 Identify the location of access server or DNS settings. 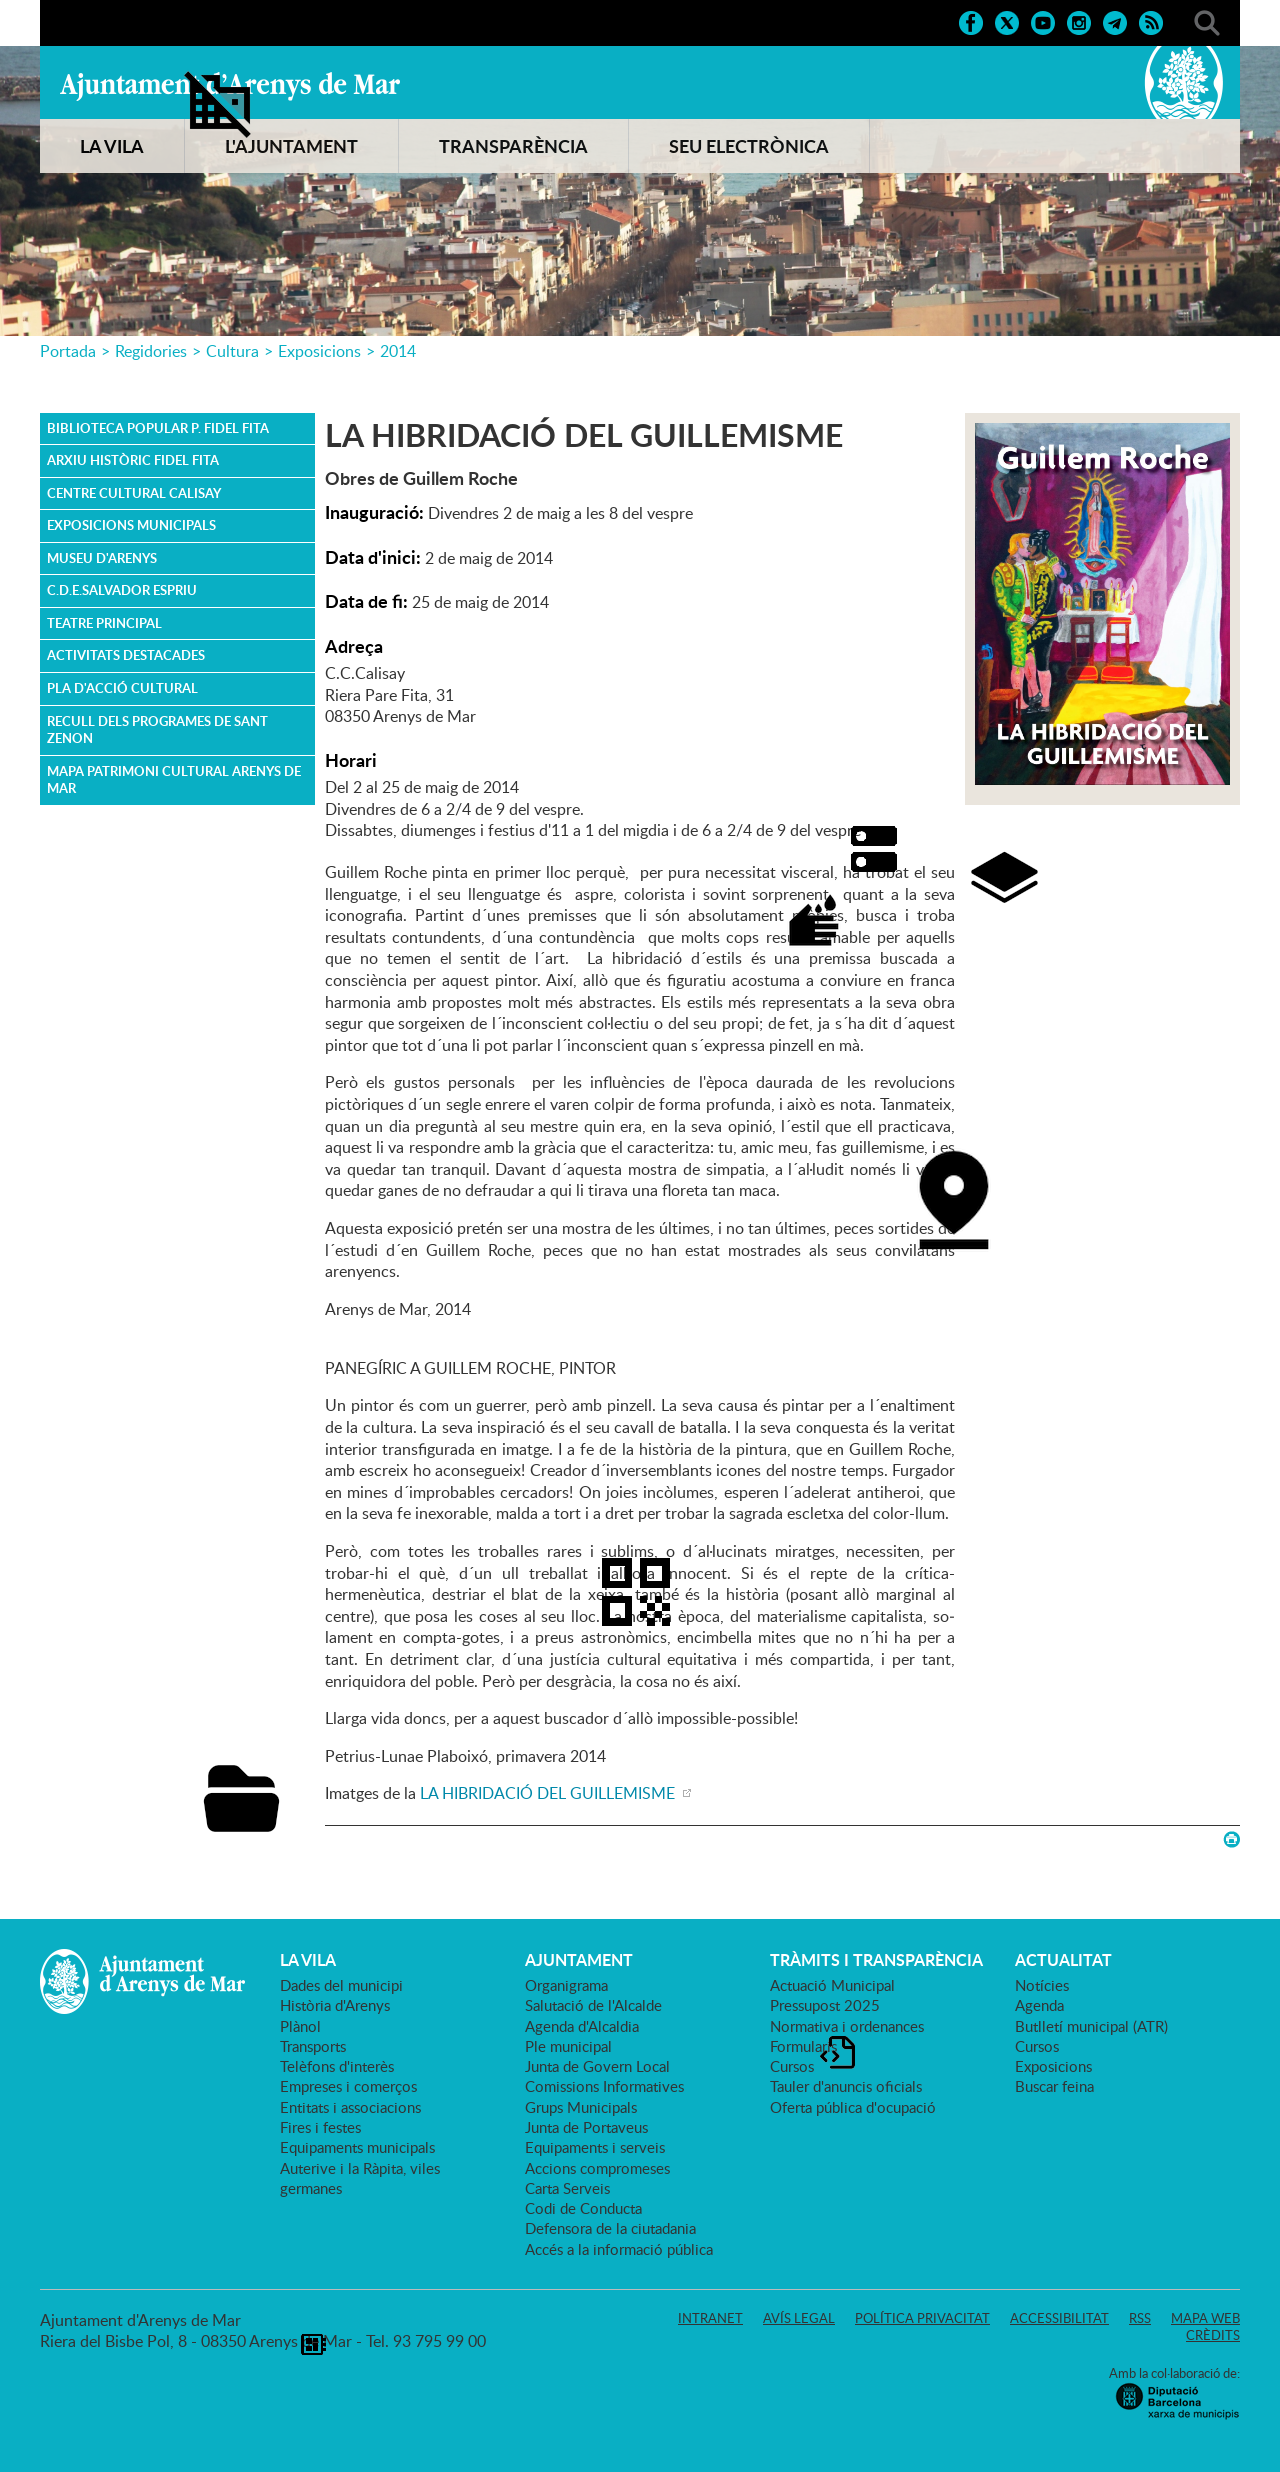
(874, 849).